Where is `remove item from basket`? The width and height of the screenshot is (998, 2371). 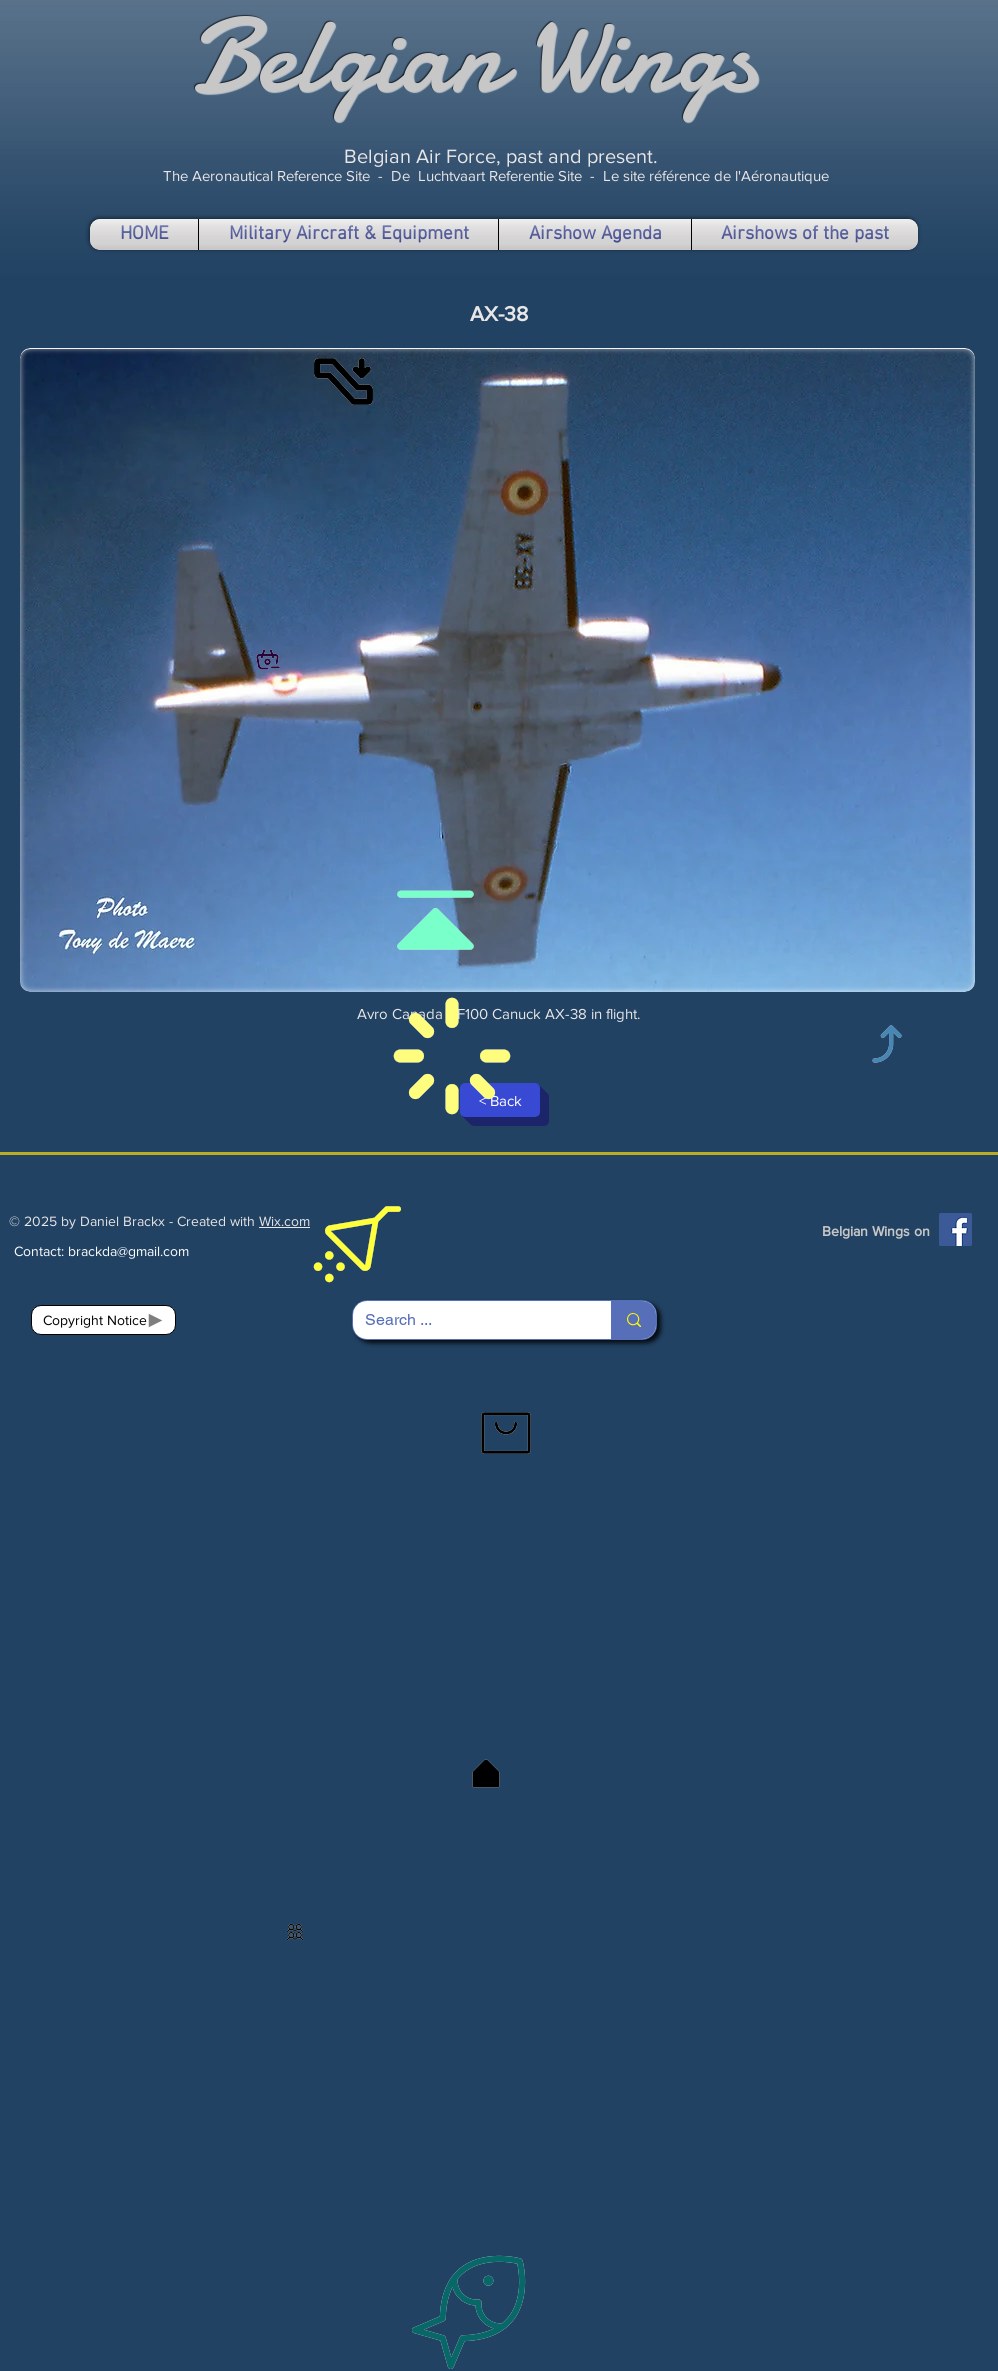 remove item from basket is located at coordinates (267, 659).